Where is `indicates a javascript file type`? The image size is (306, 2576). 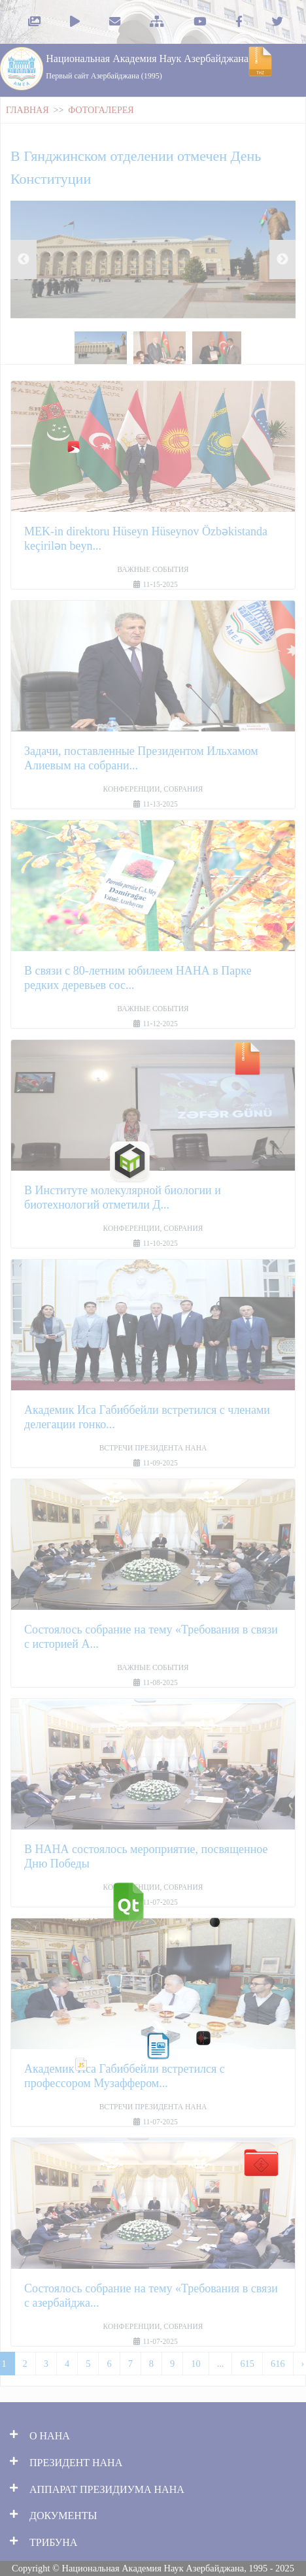
indicates a javascript file type is located at coordinates (81, 2064).